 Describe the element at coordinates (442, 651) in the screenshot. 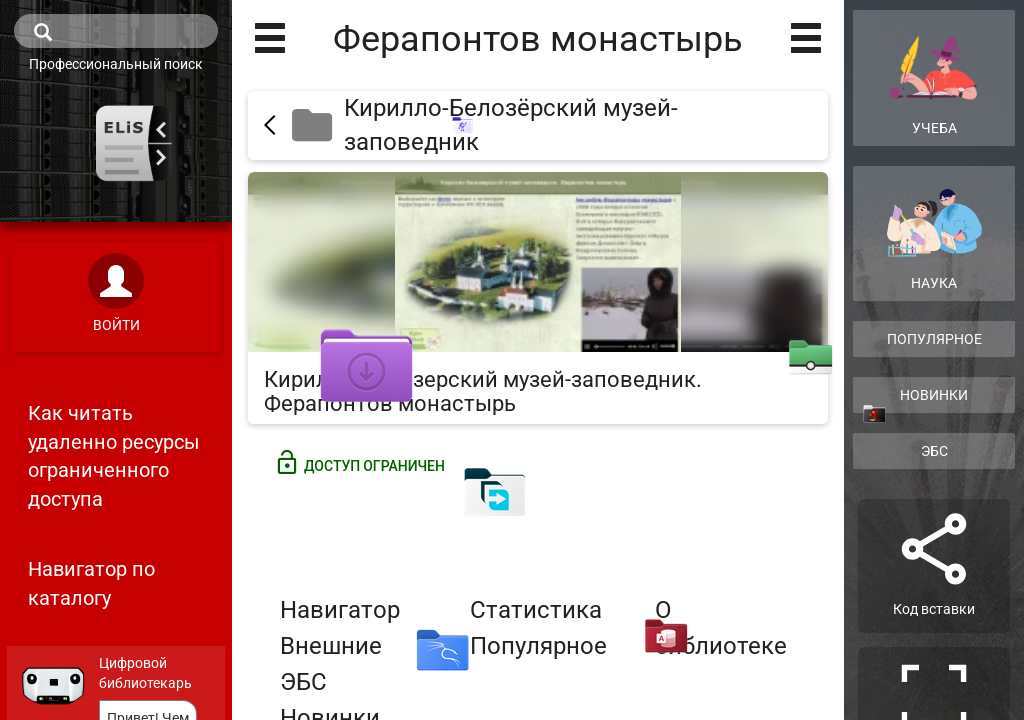

I see `open folder containing kali linux files` at that location.